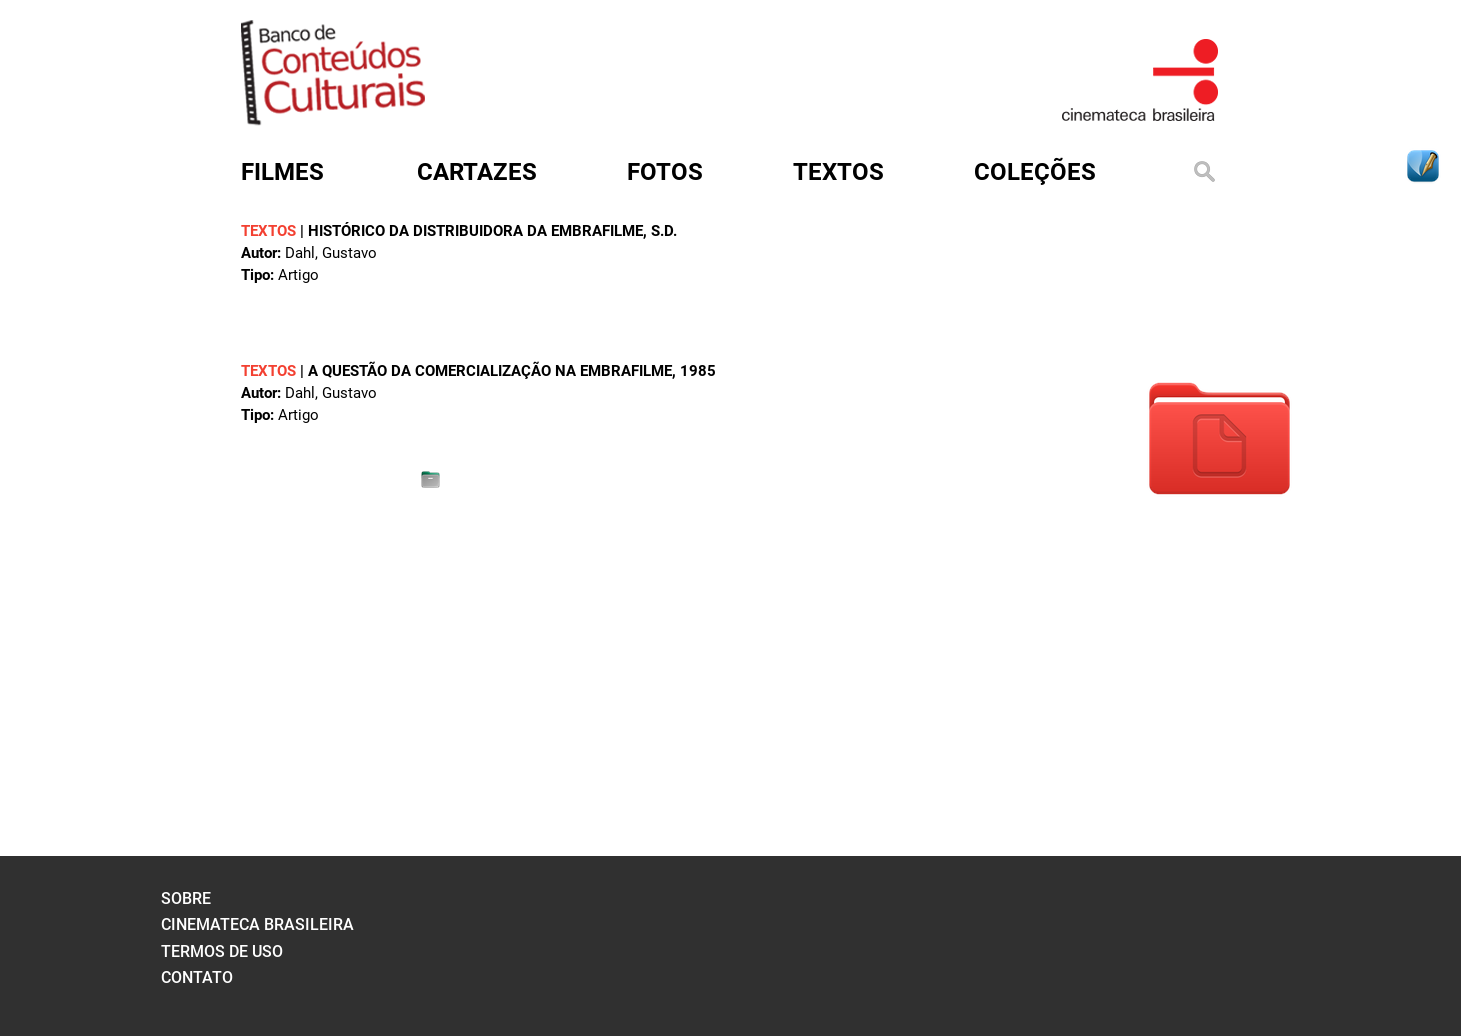 Image resolution: width=1461 pixels, height=1036 pixels. I want to click on open the file manager application, so click(430, 479).